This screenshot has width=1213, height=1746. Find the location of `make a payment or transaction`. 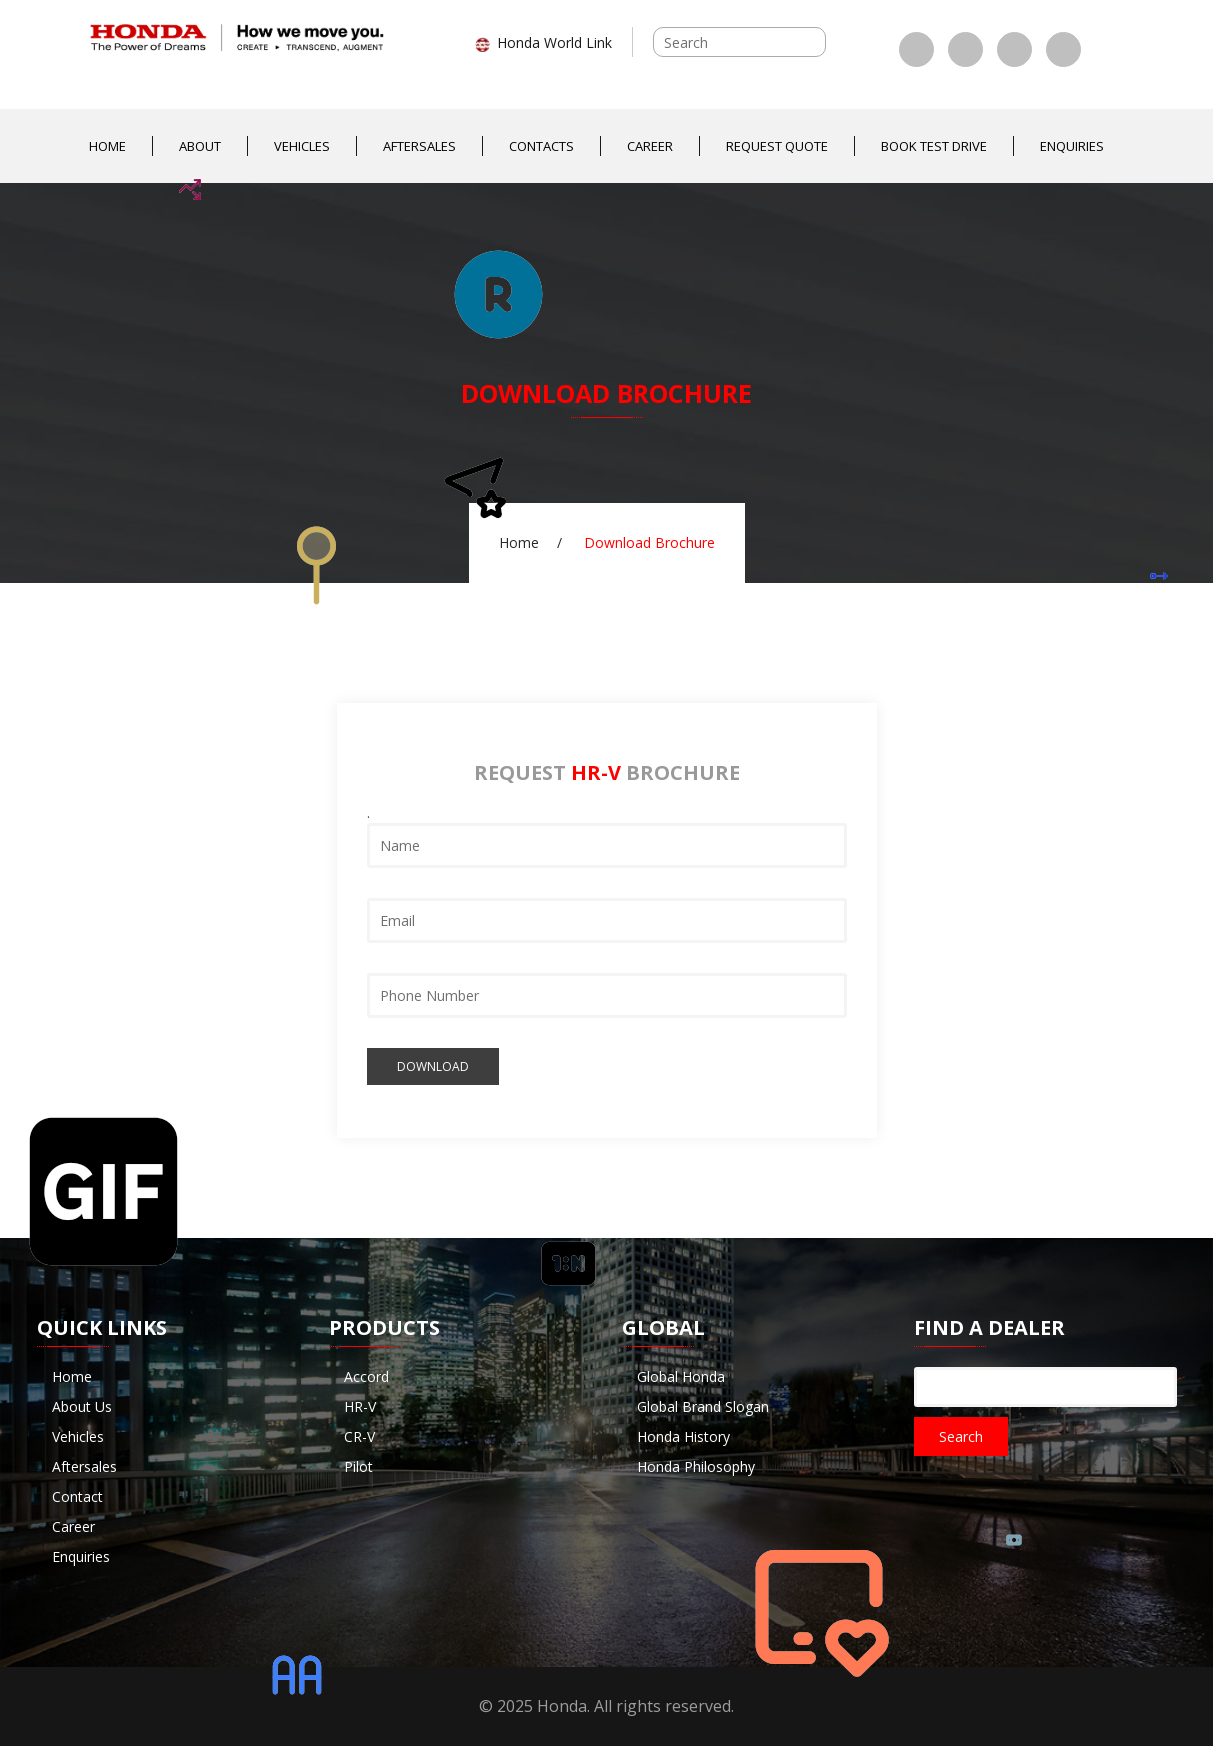

make a payment or transaction is located at coordinates (1014, 1540).